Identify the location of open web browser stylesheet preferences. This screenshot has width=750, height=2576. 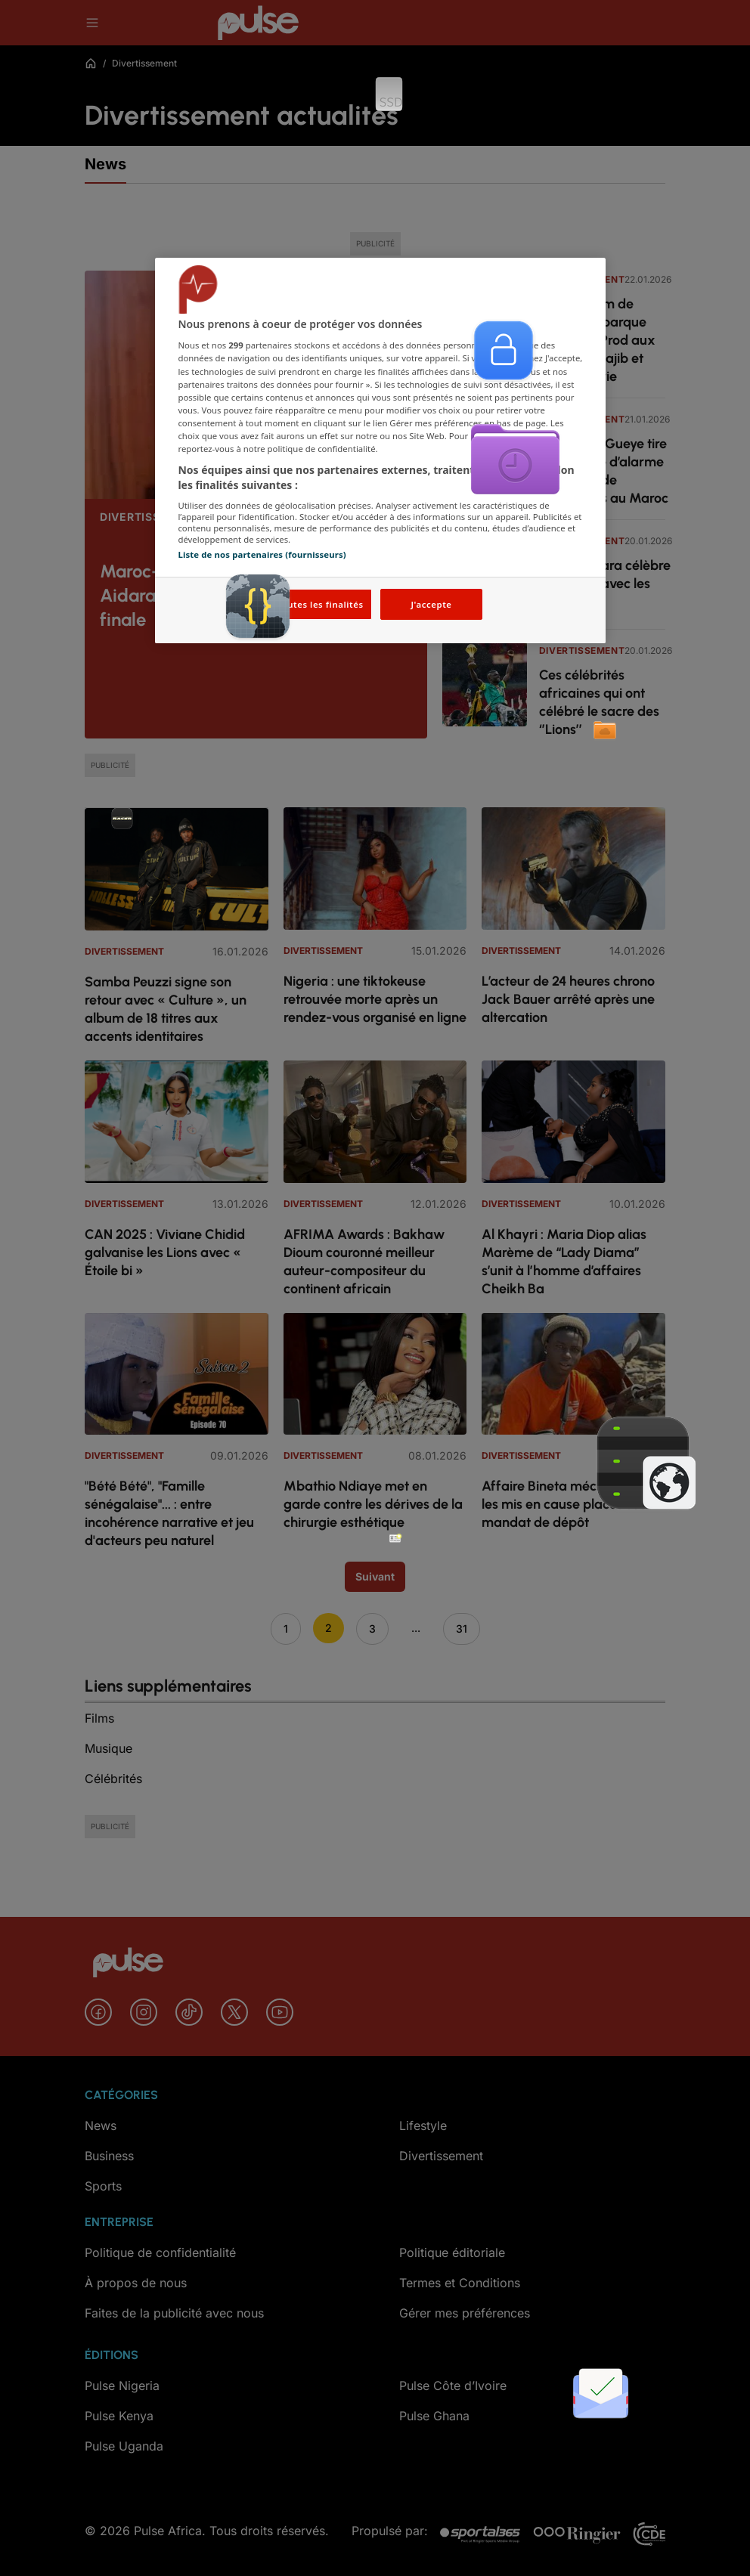
(258, 606).